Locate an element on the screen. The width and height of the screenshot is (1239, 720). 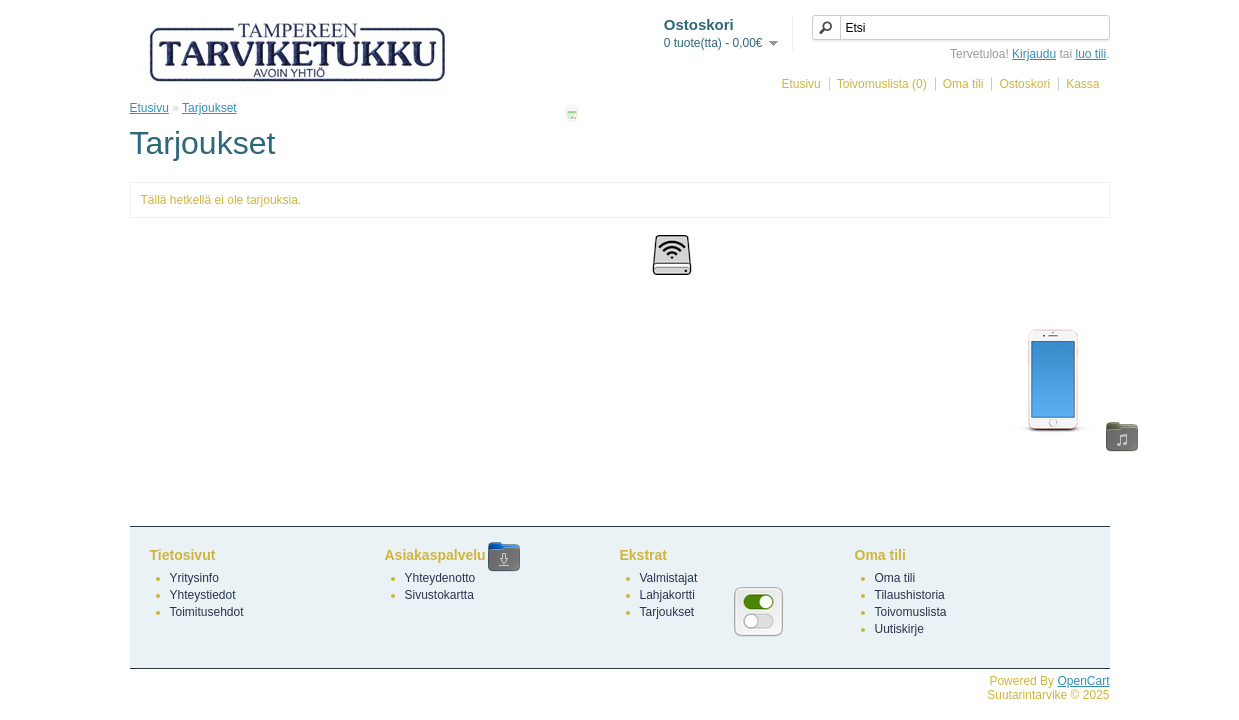
open your music folder is located at coordinates (1122, 436).